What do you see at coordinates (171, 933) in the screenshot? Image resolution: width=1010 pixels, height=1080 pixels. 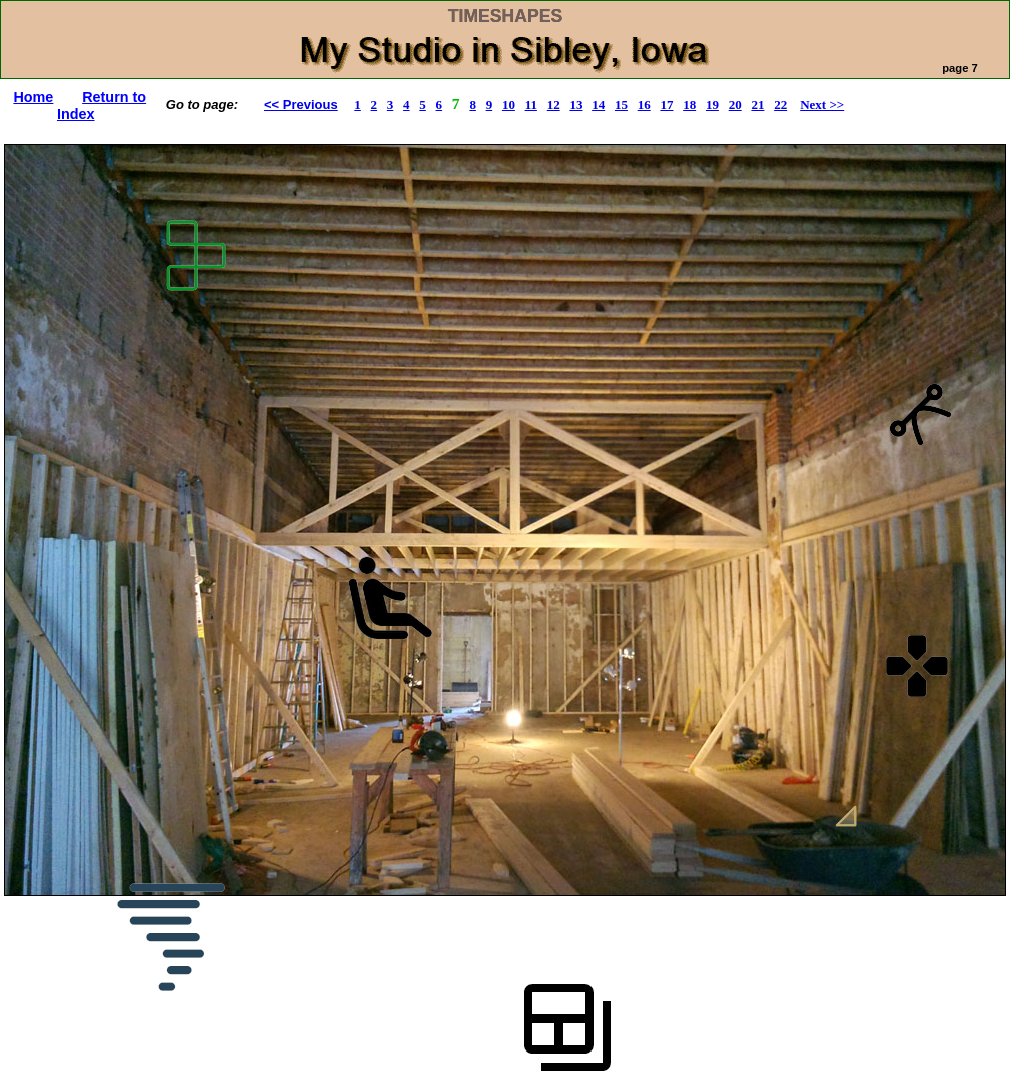 I see `indicates severe weather alert or tornado warning` at bounding box center [171, 933].